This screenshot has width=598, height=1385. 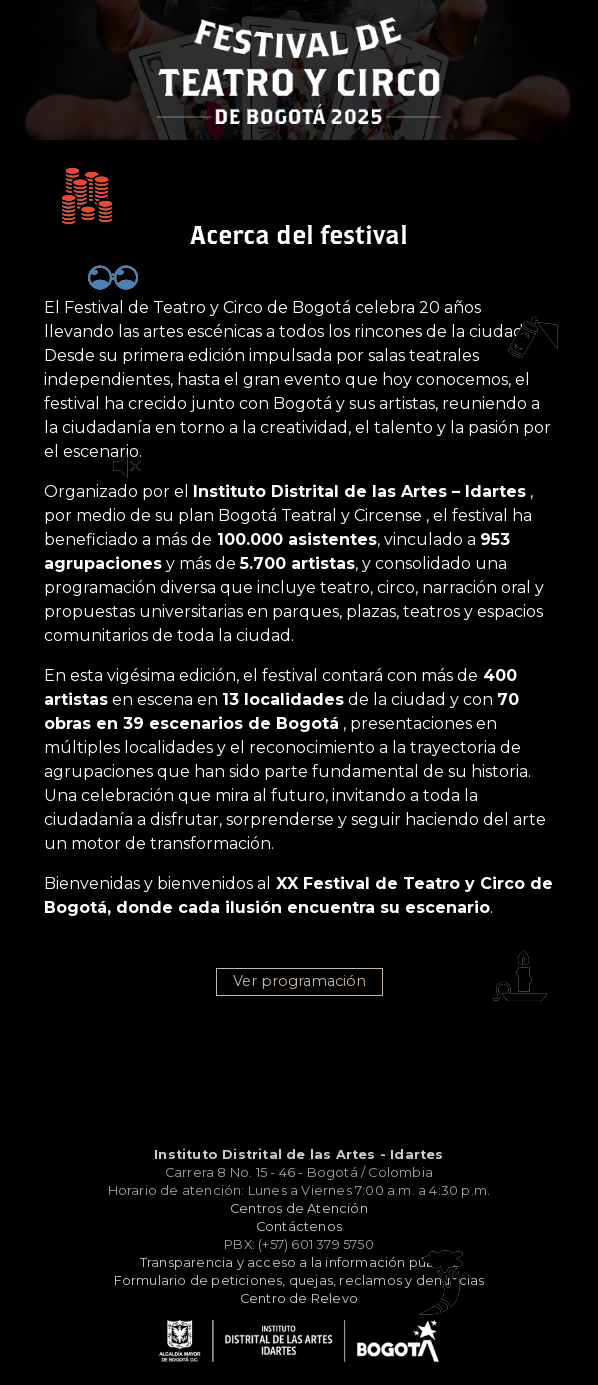 I want to click on view your in-game currency balance, so click(x=87, y=196).